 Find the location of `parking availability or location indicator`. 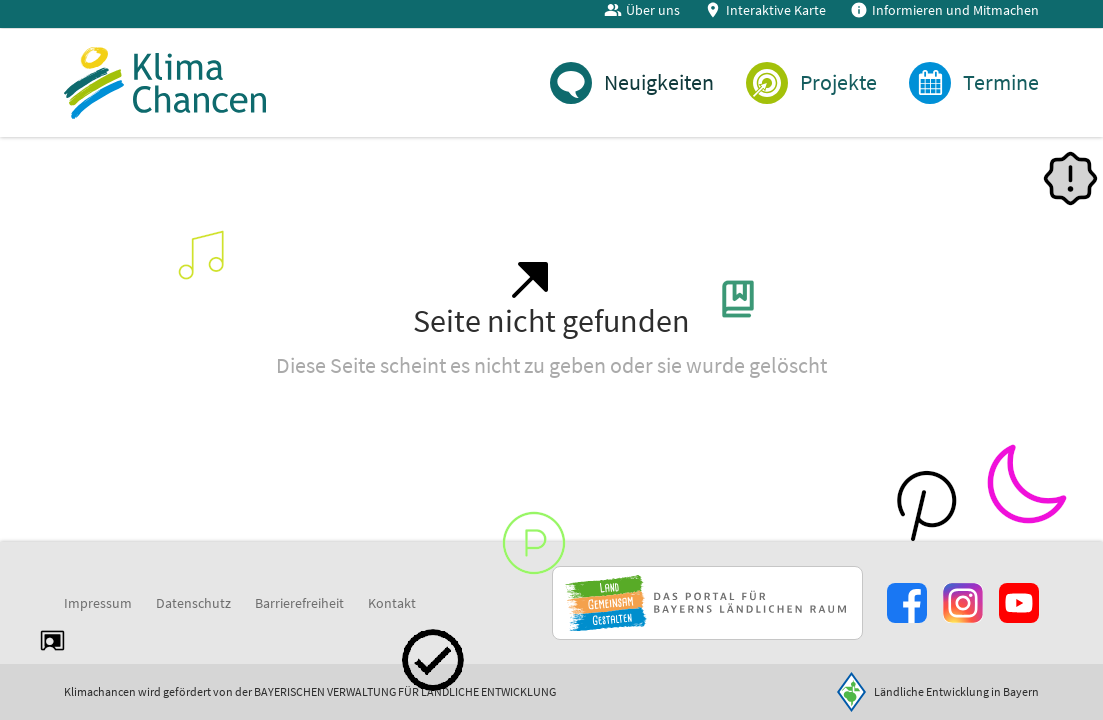

parking availability or location indicator is located at coordinates (534, 543).